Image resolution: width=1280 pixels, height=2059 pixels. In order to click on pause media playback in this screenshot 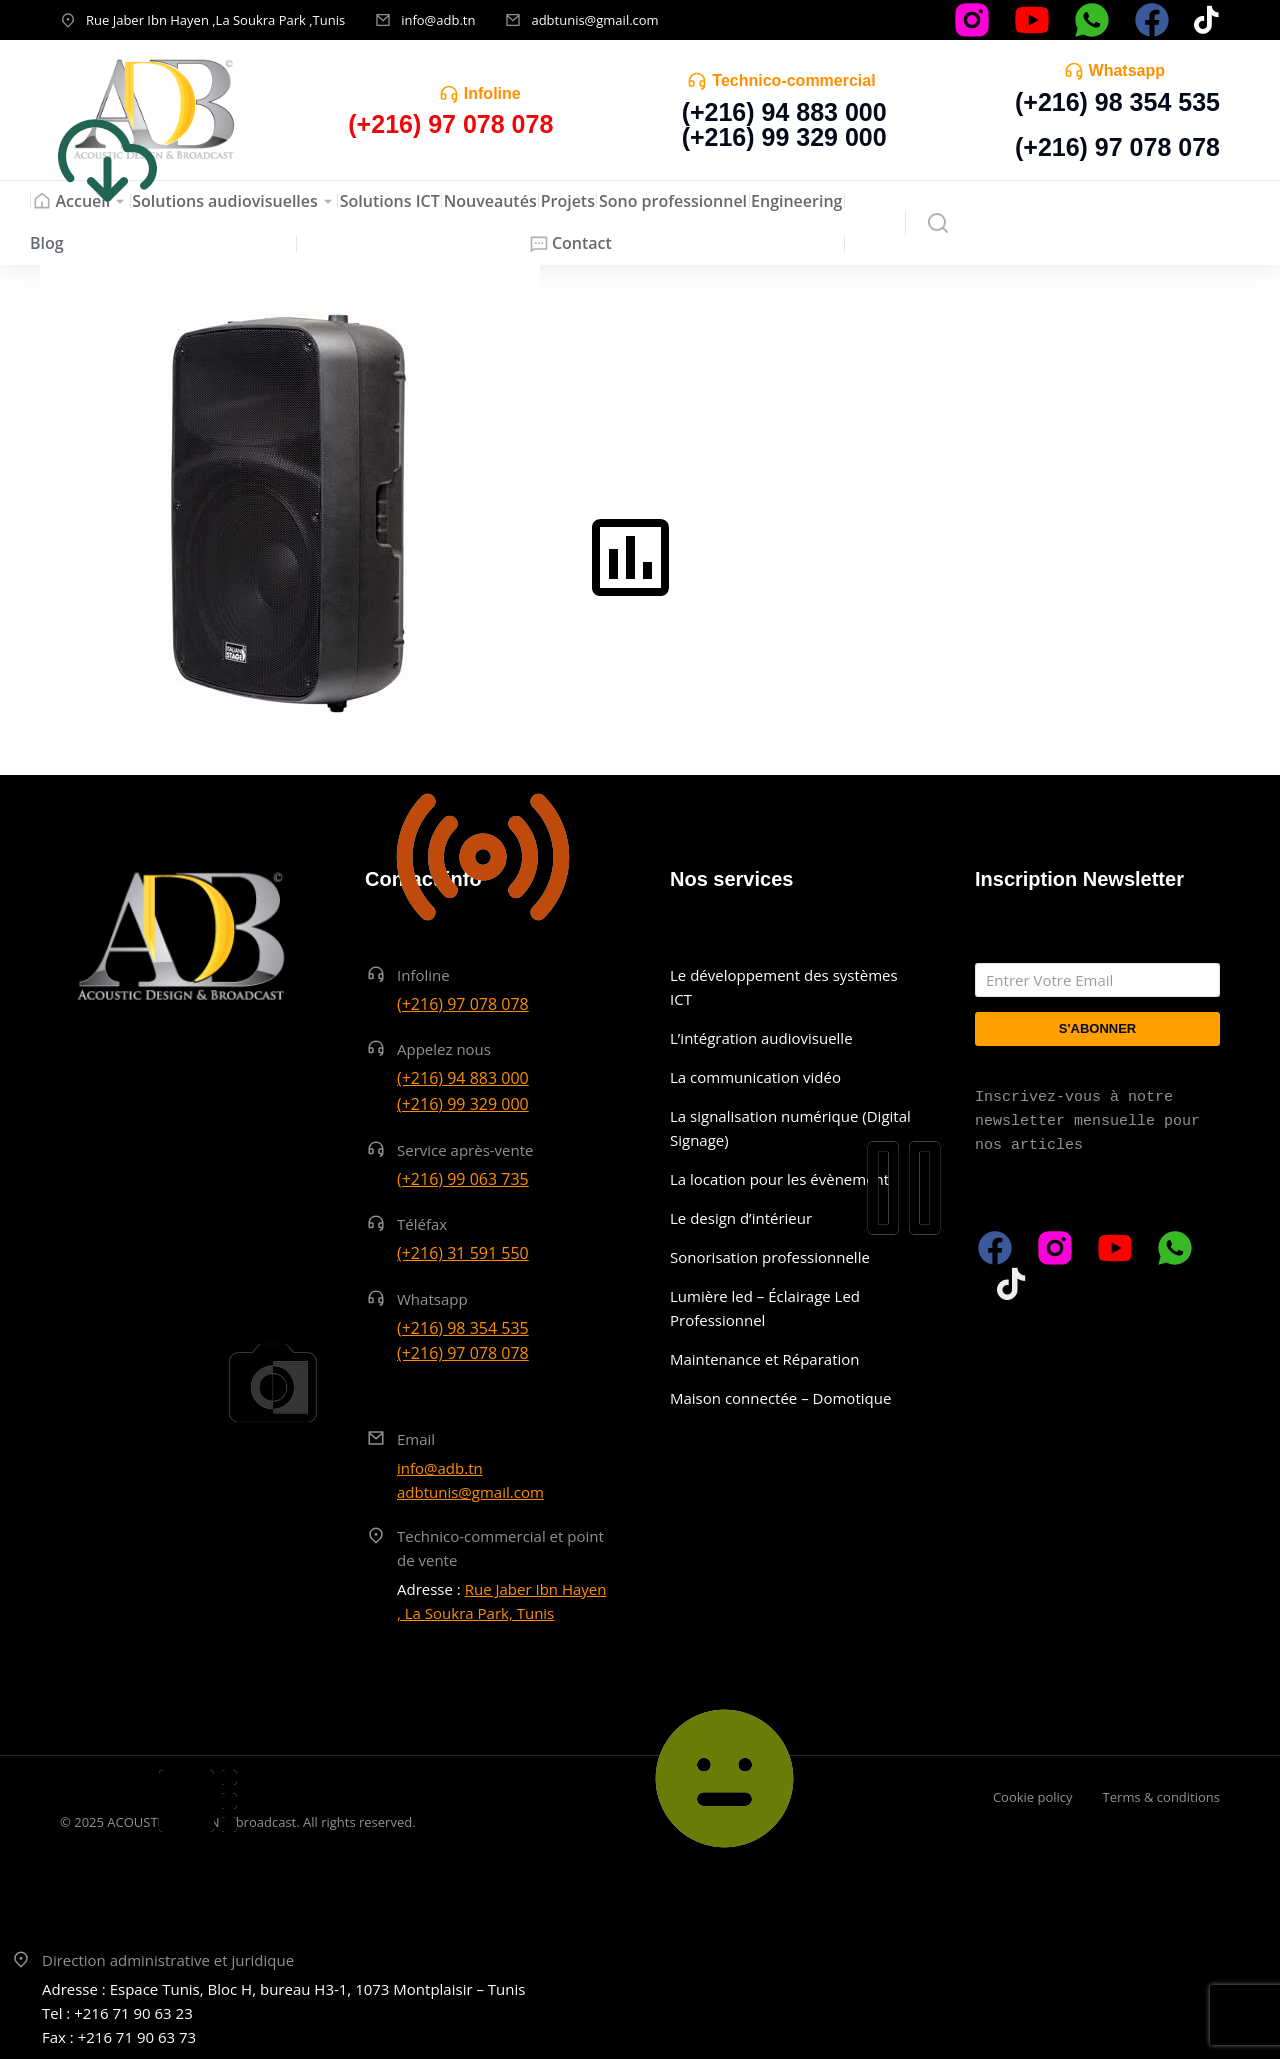, I will do `click(904, 1188)`.